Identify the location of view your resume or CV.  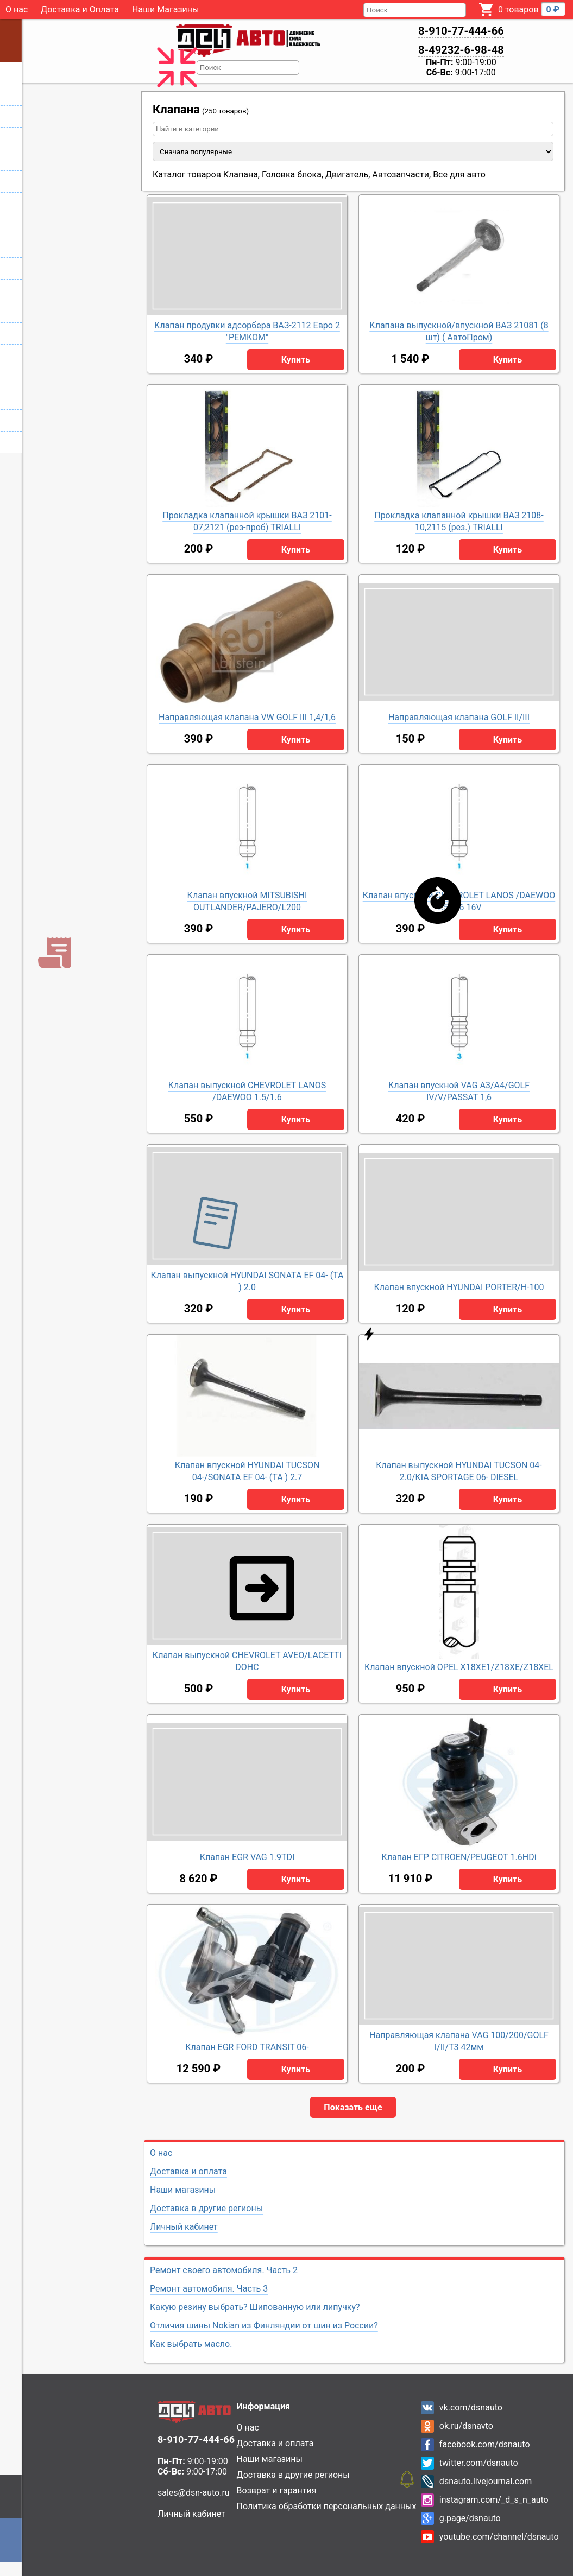
(215, 1223).